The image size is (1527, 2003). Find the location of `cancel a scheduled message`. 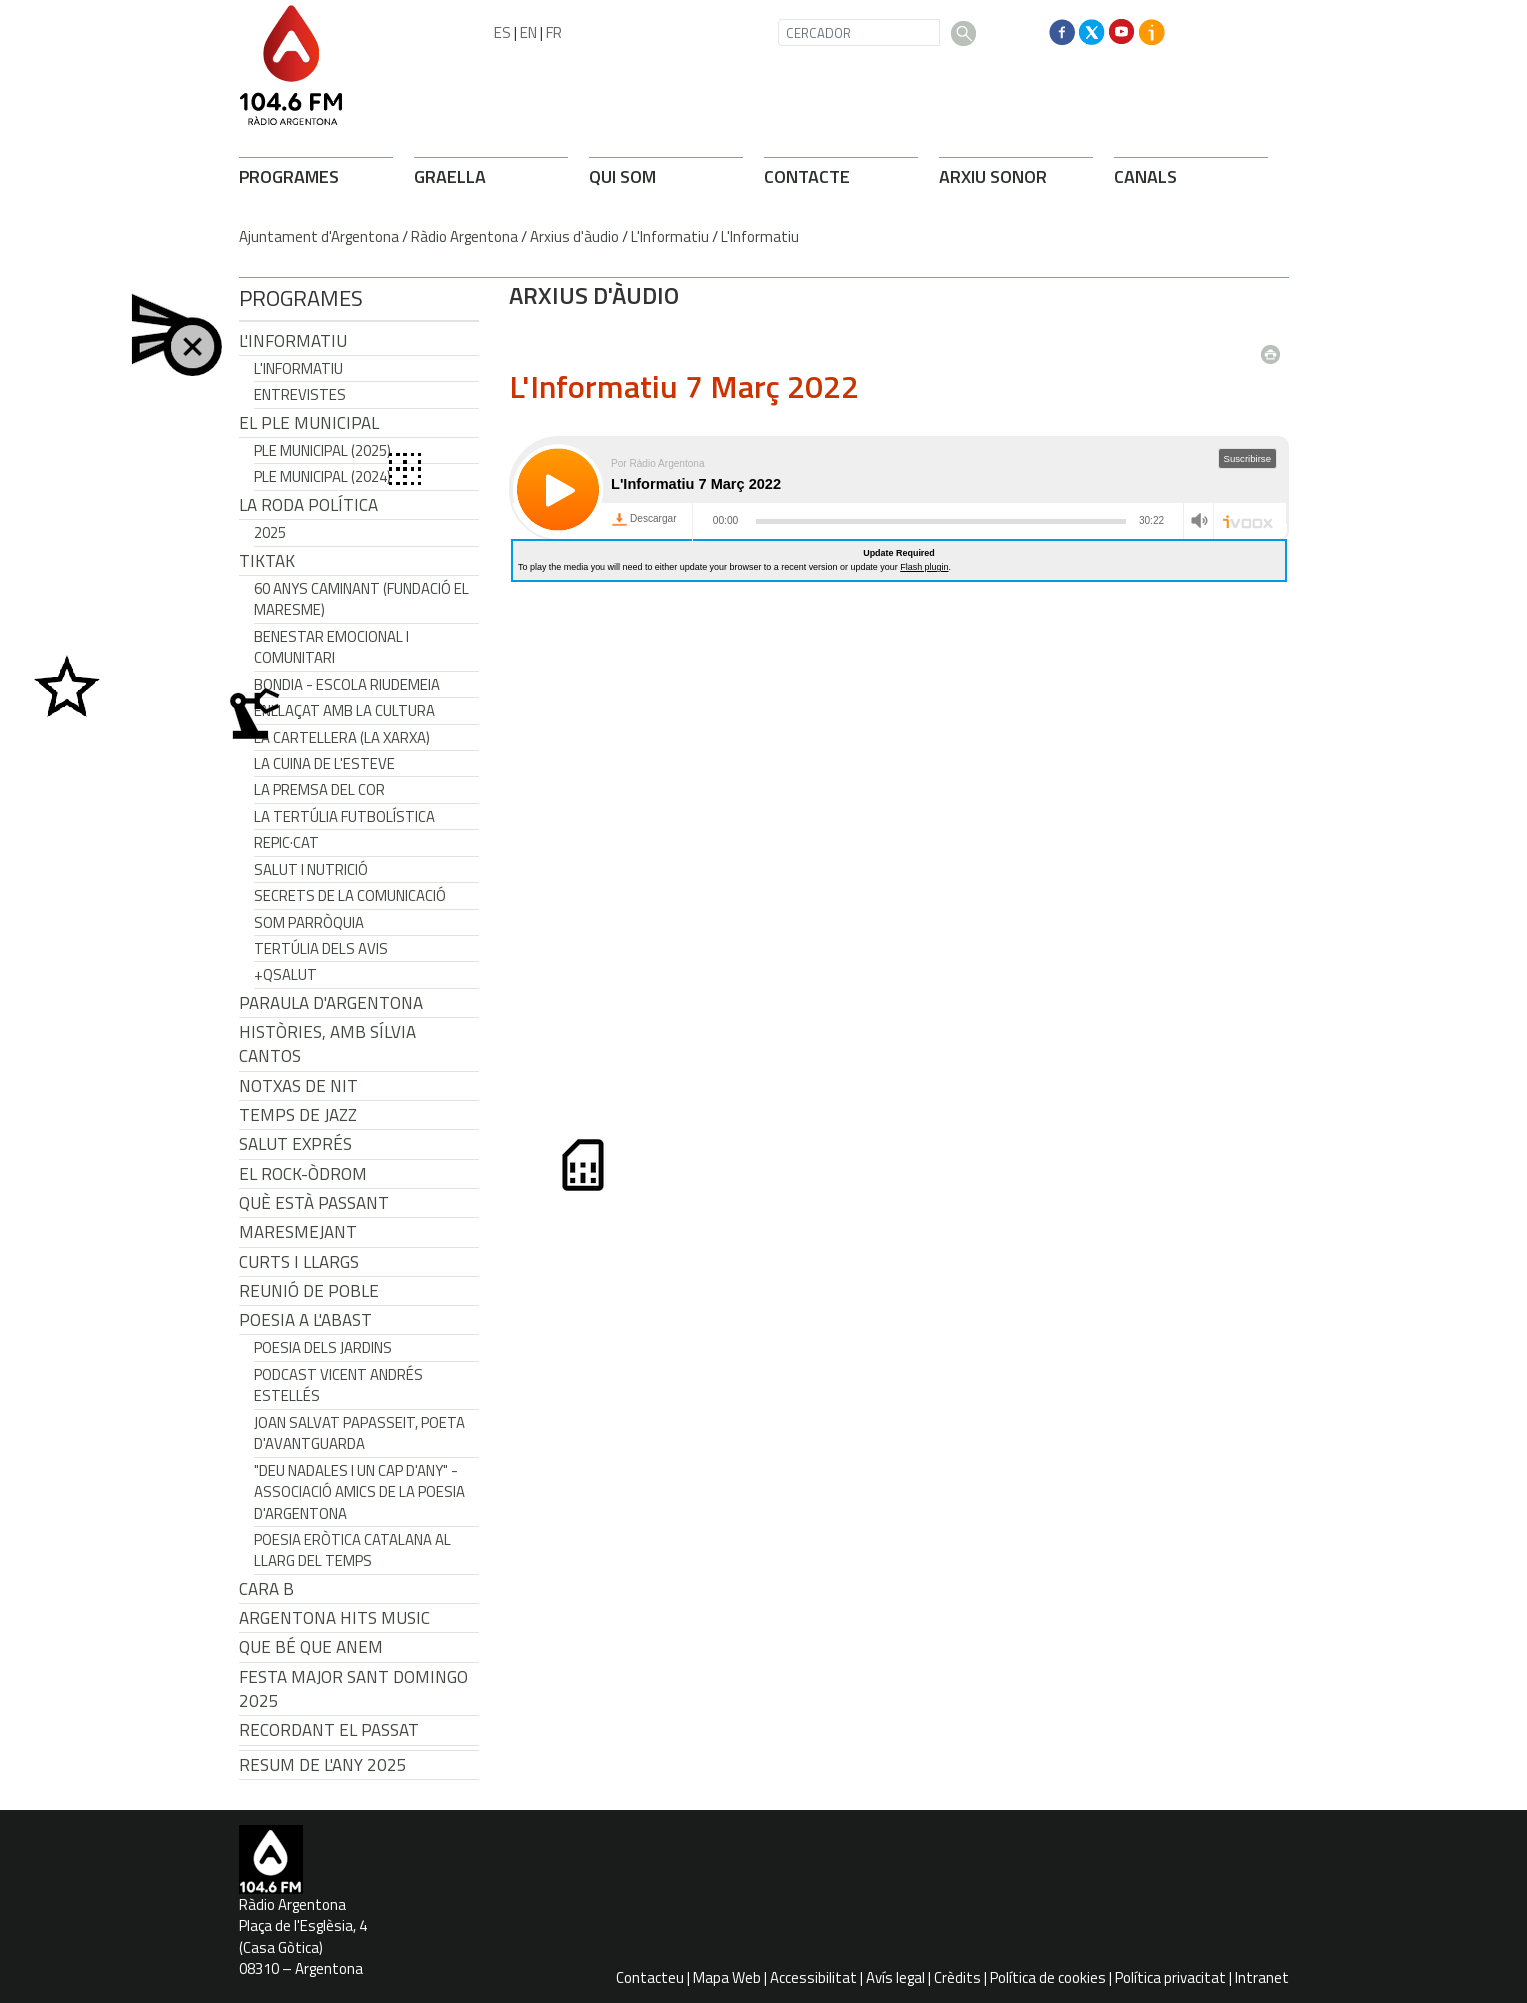

cancel a scheduled message is located at coordinates (175, 329).